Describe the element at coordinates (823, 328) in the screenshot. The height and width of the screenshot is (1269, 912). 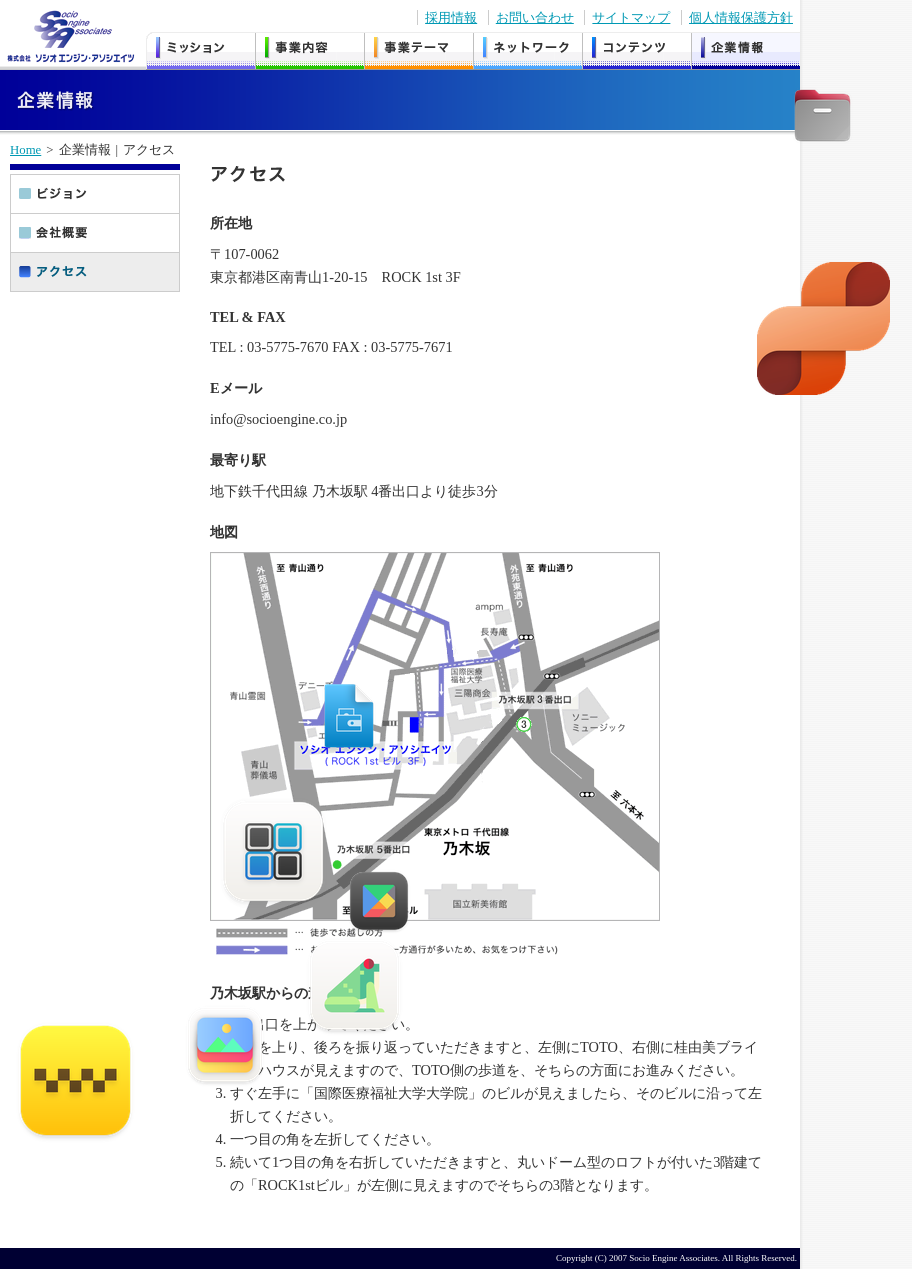
I see `open microsoft power apps` at that location.